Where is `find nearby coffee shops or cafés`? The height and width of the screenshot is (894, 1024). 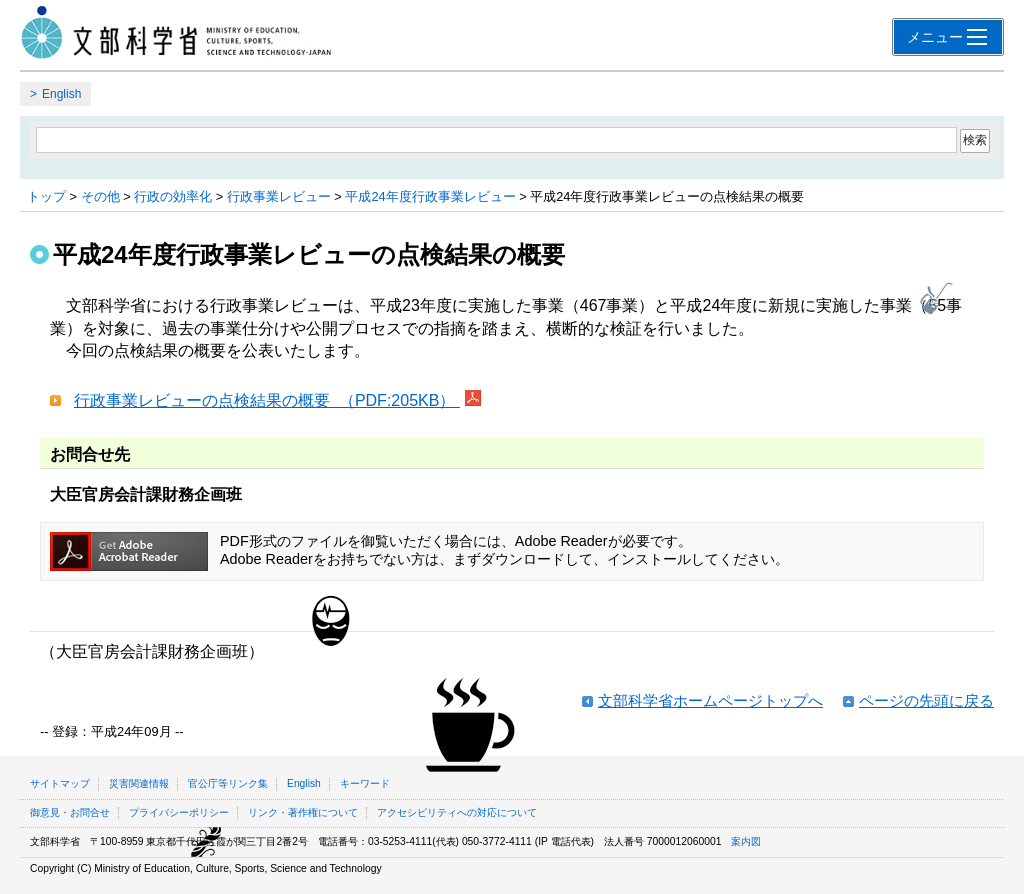 find nearby coffee shops or cafés is located at coordinates (470, 724).